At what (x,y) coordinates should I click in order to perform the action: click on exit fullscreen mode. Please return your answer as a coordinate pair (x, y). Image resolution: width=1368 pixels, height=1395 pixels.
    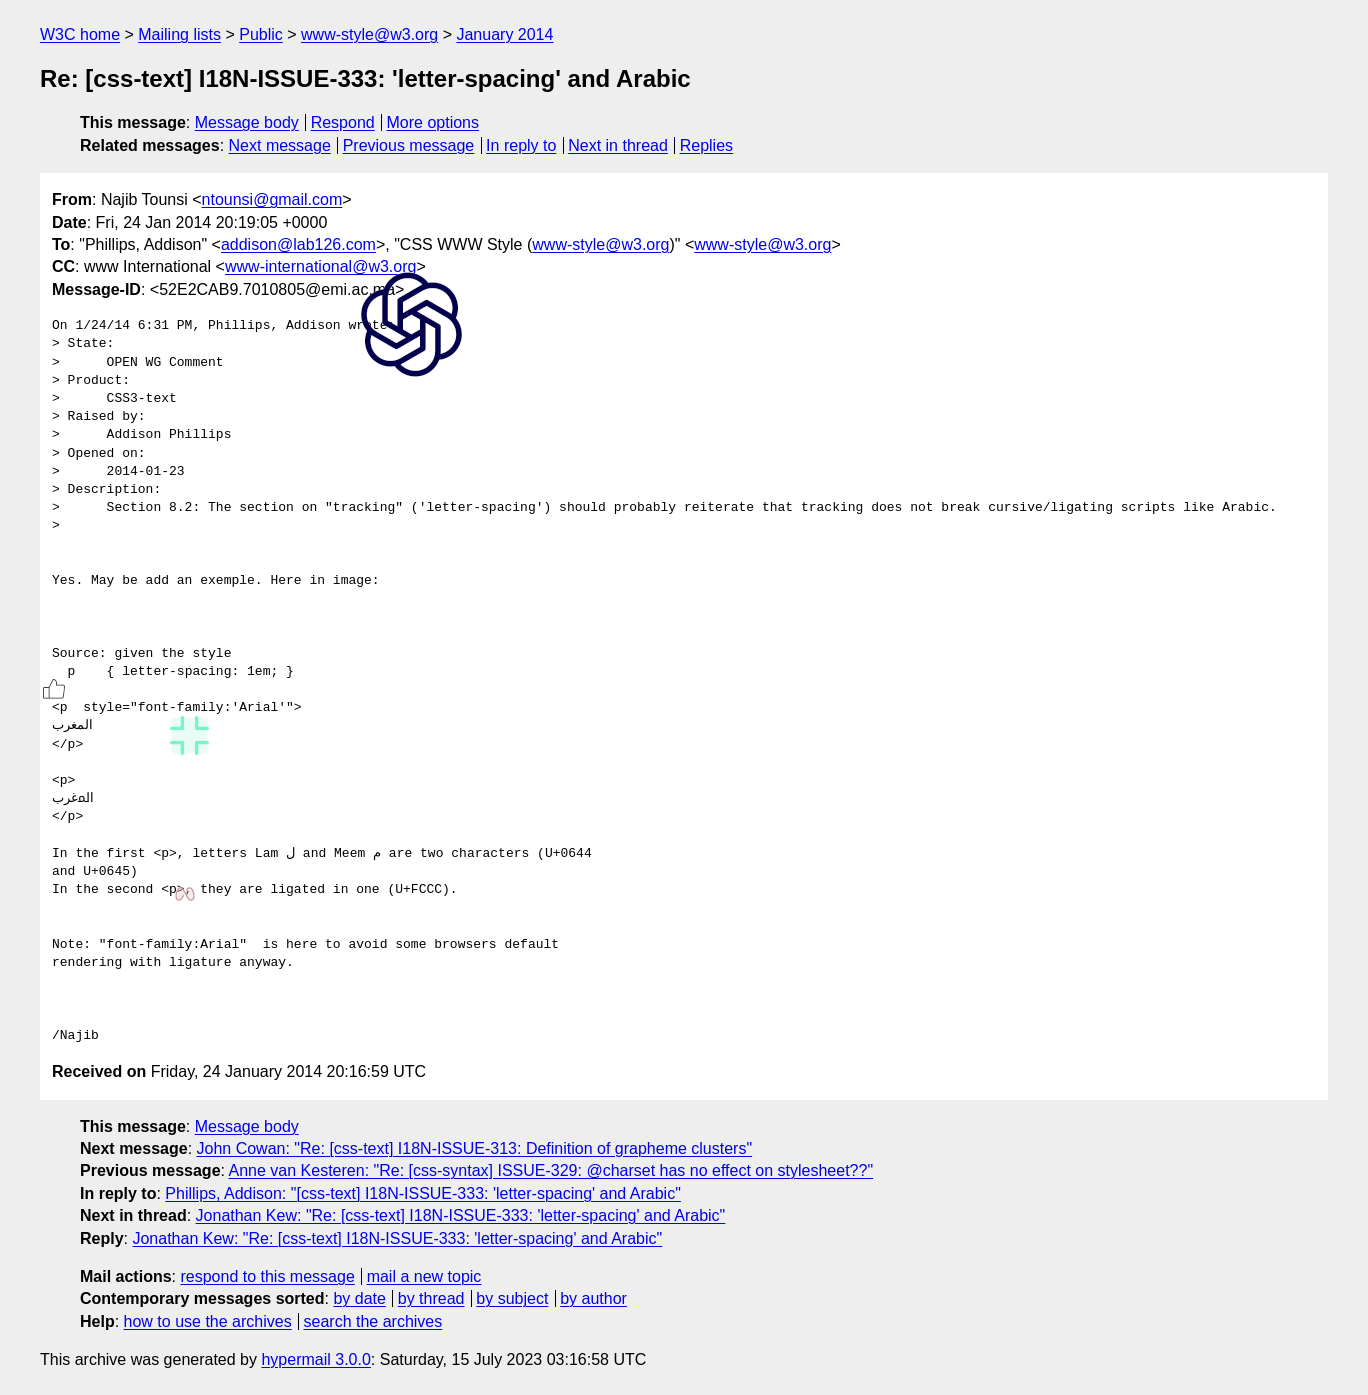
    Looking at the image, I should click on (189, 735).